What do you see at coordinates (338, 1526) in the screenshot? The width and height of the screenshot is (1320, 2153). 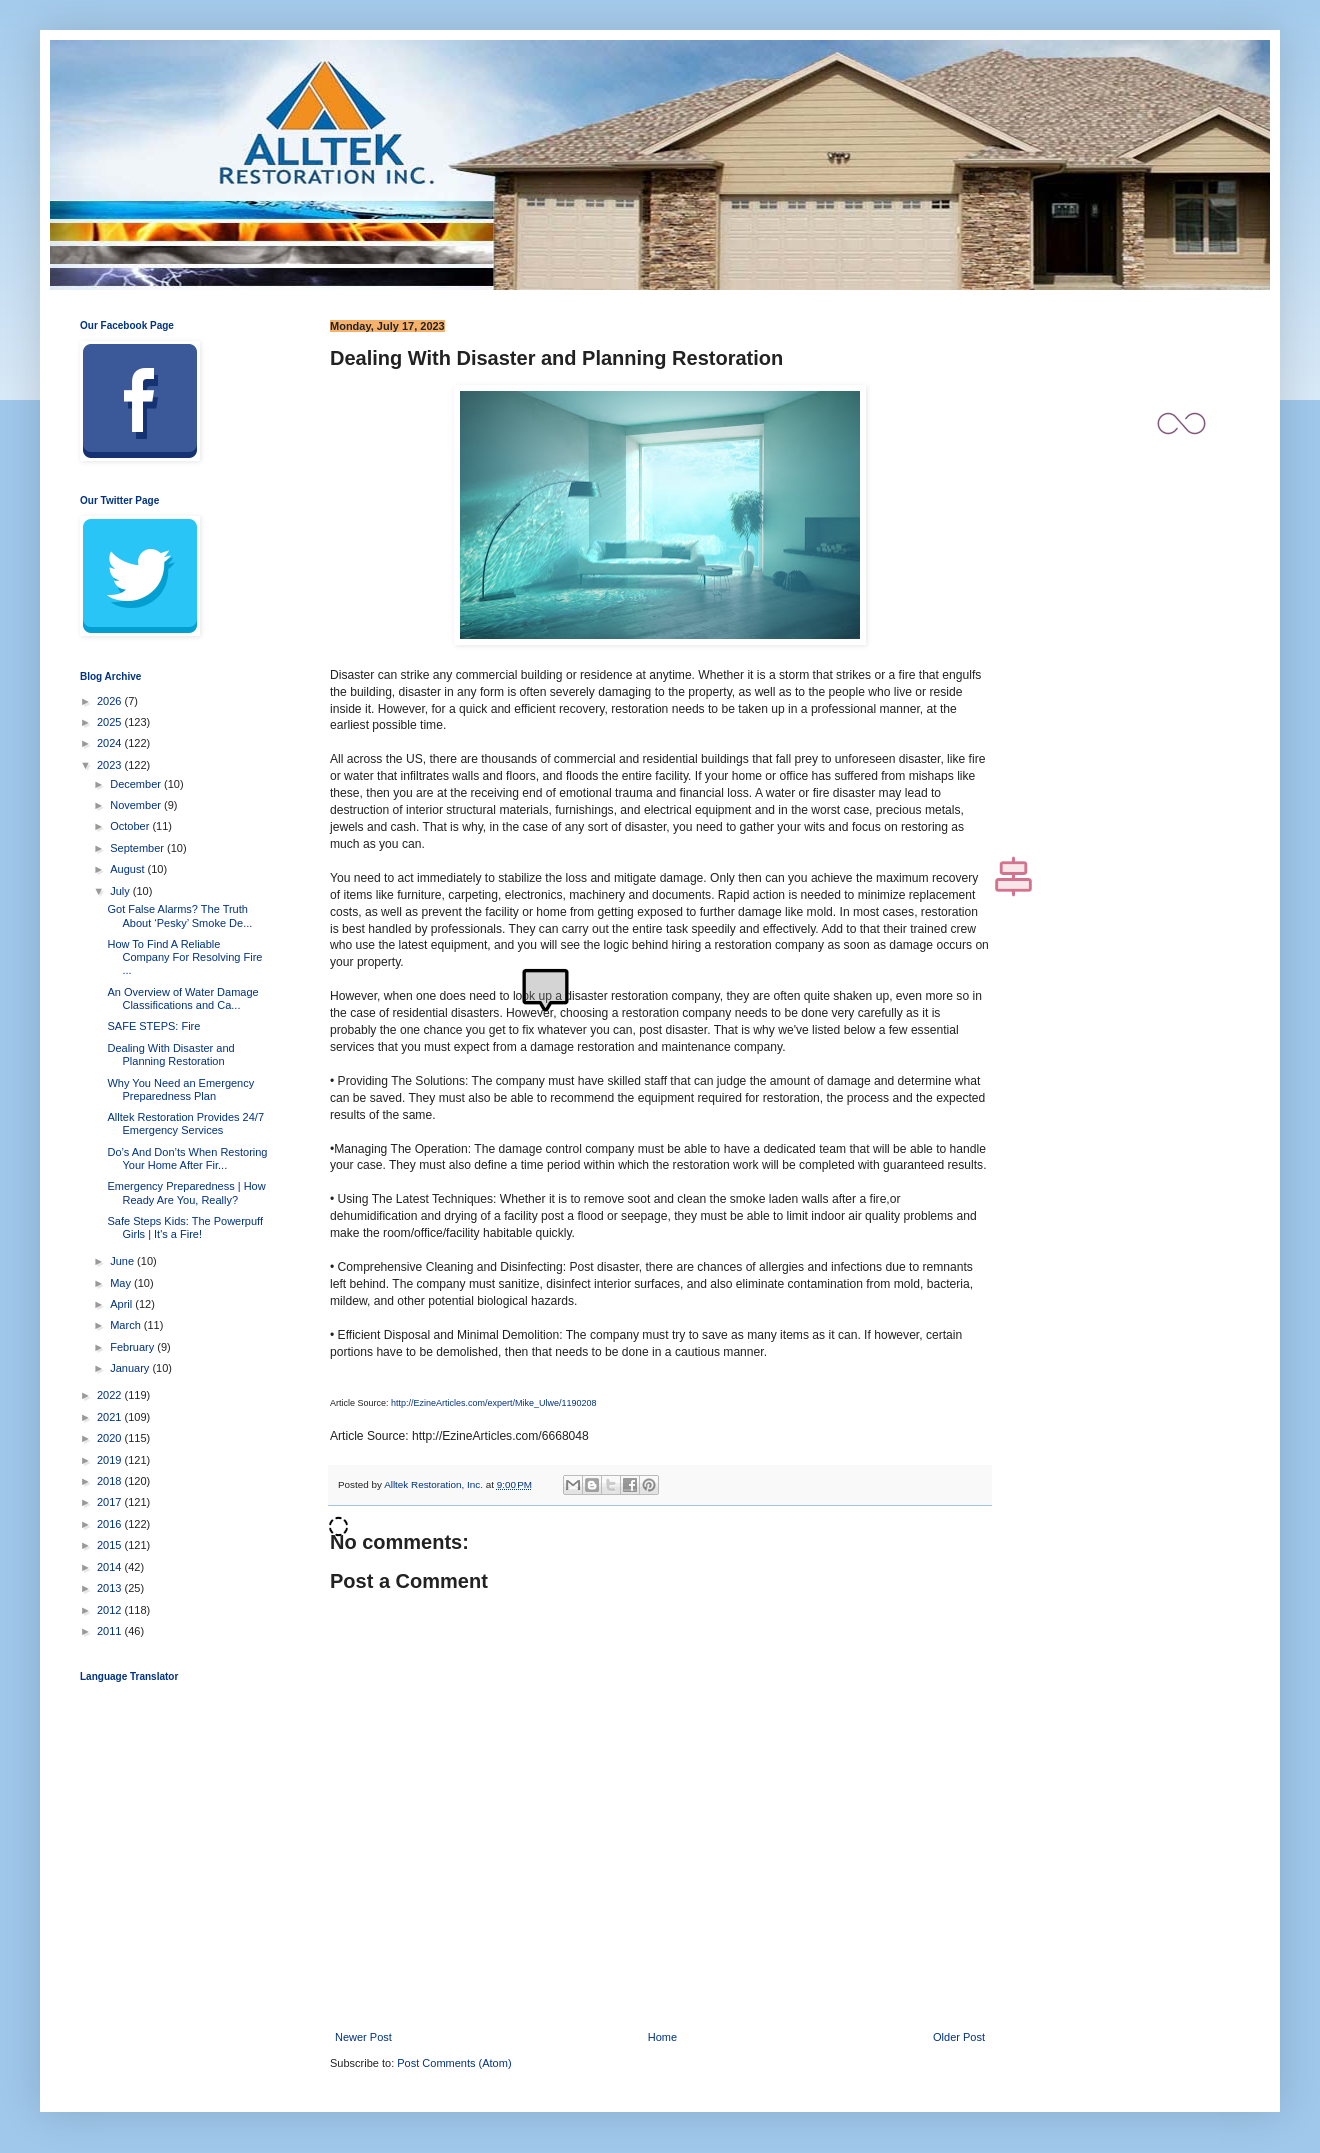 I see `indicates loading or processing in progress` at bounding box center [338, 1526].